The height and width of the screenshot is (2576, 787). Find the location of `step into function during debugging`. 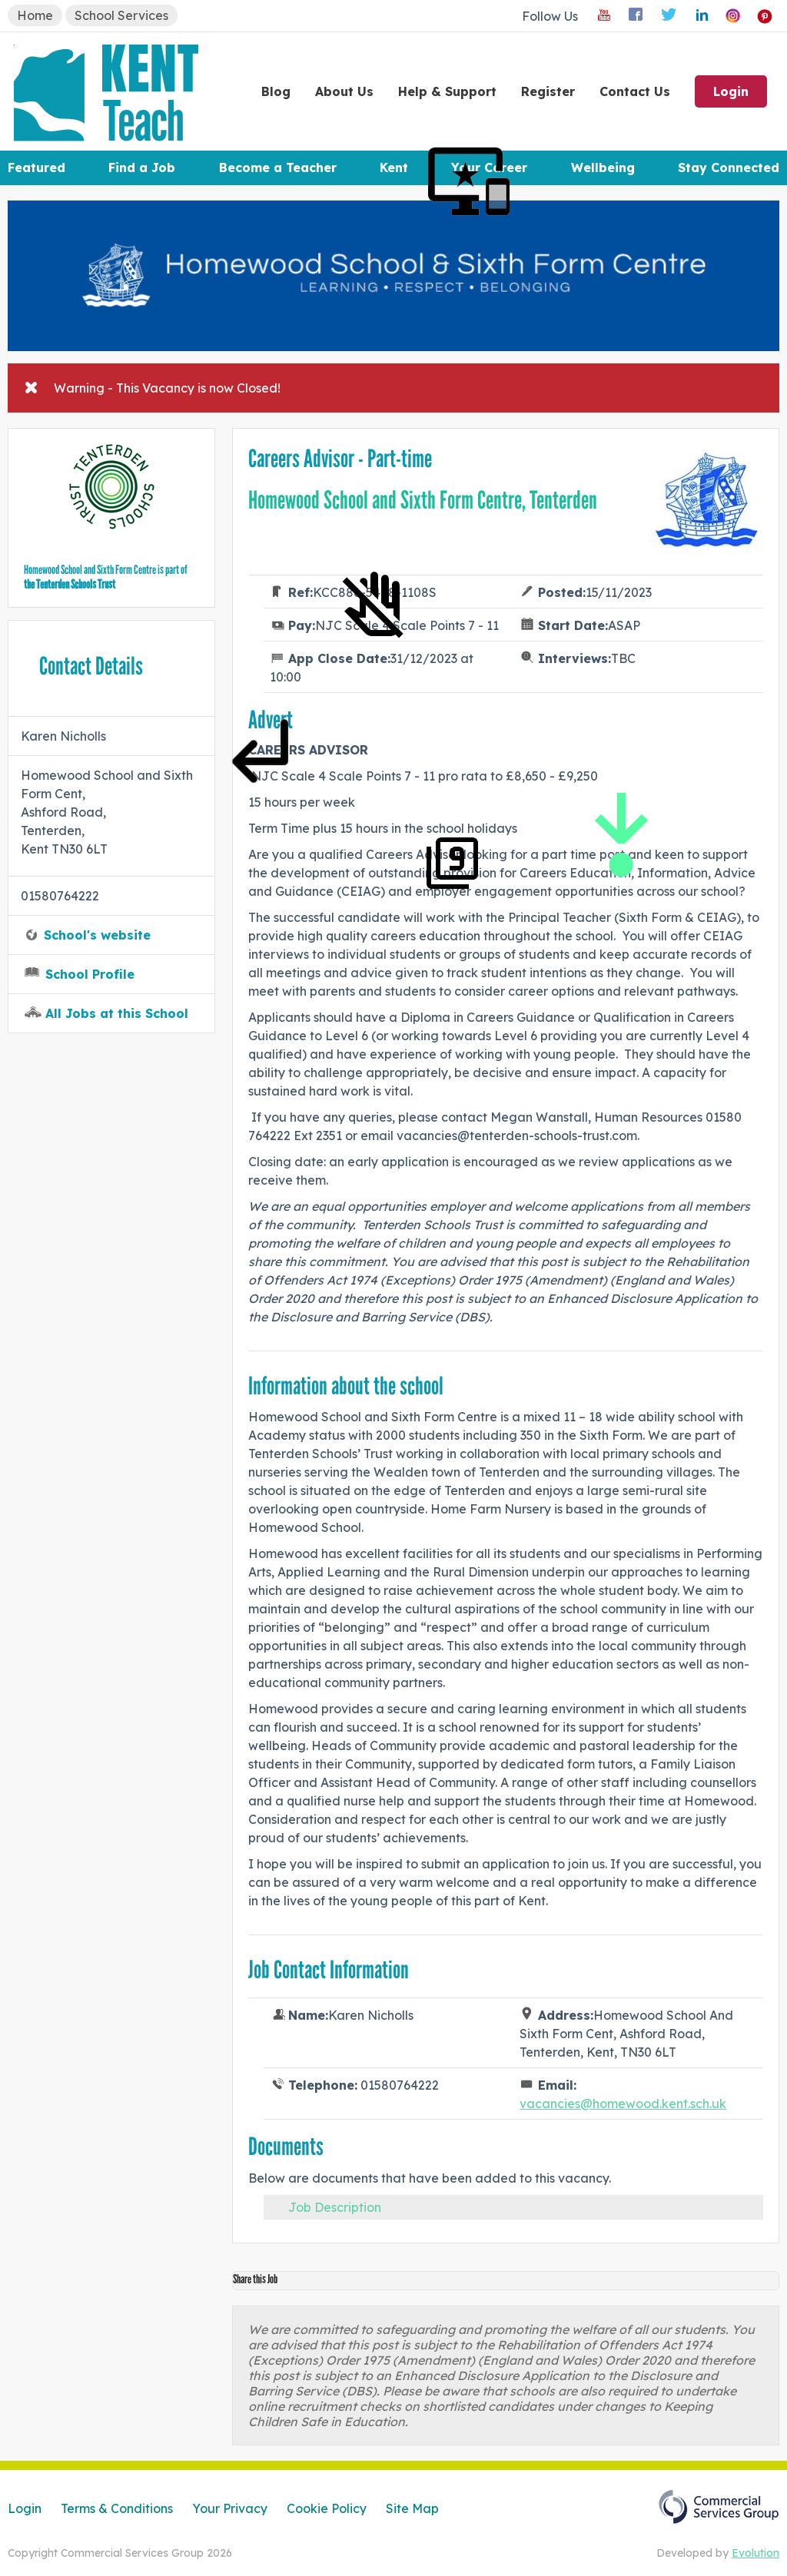

step into function during debugging is located at coordinates (621, 834).